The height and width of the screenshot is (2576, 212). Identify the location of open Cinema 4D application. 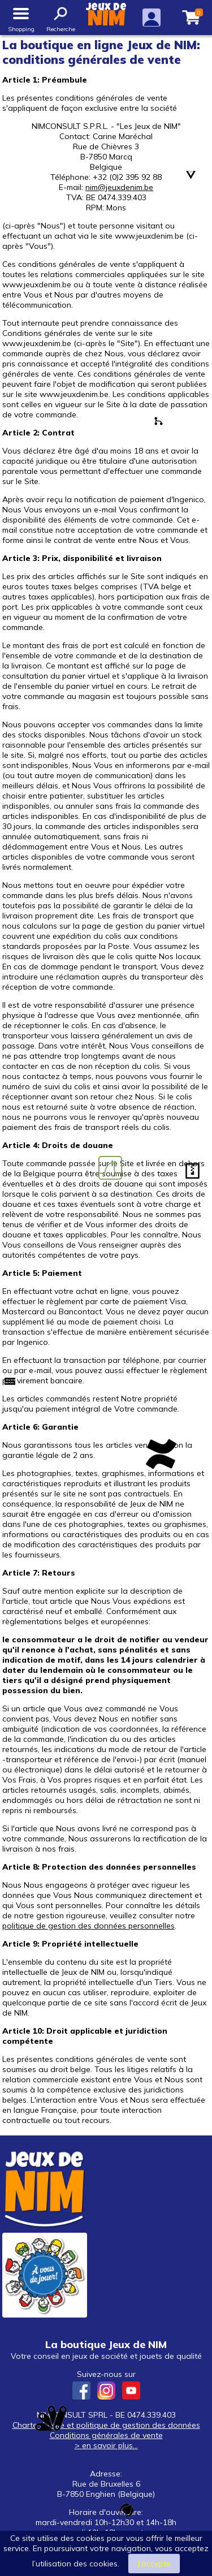
(127, 2510).